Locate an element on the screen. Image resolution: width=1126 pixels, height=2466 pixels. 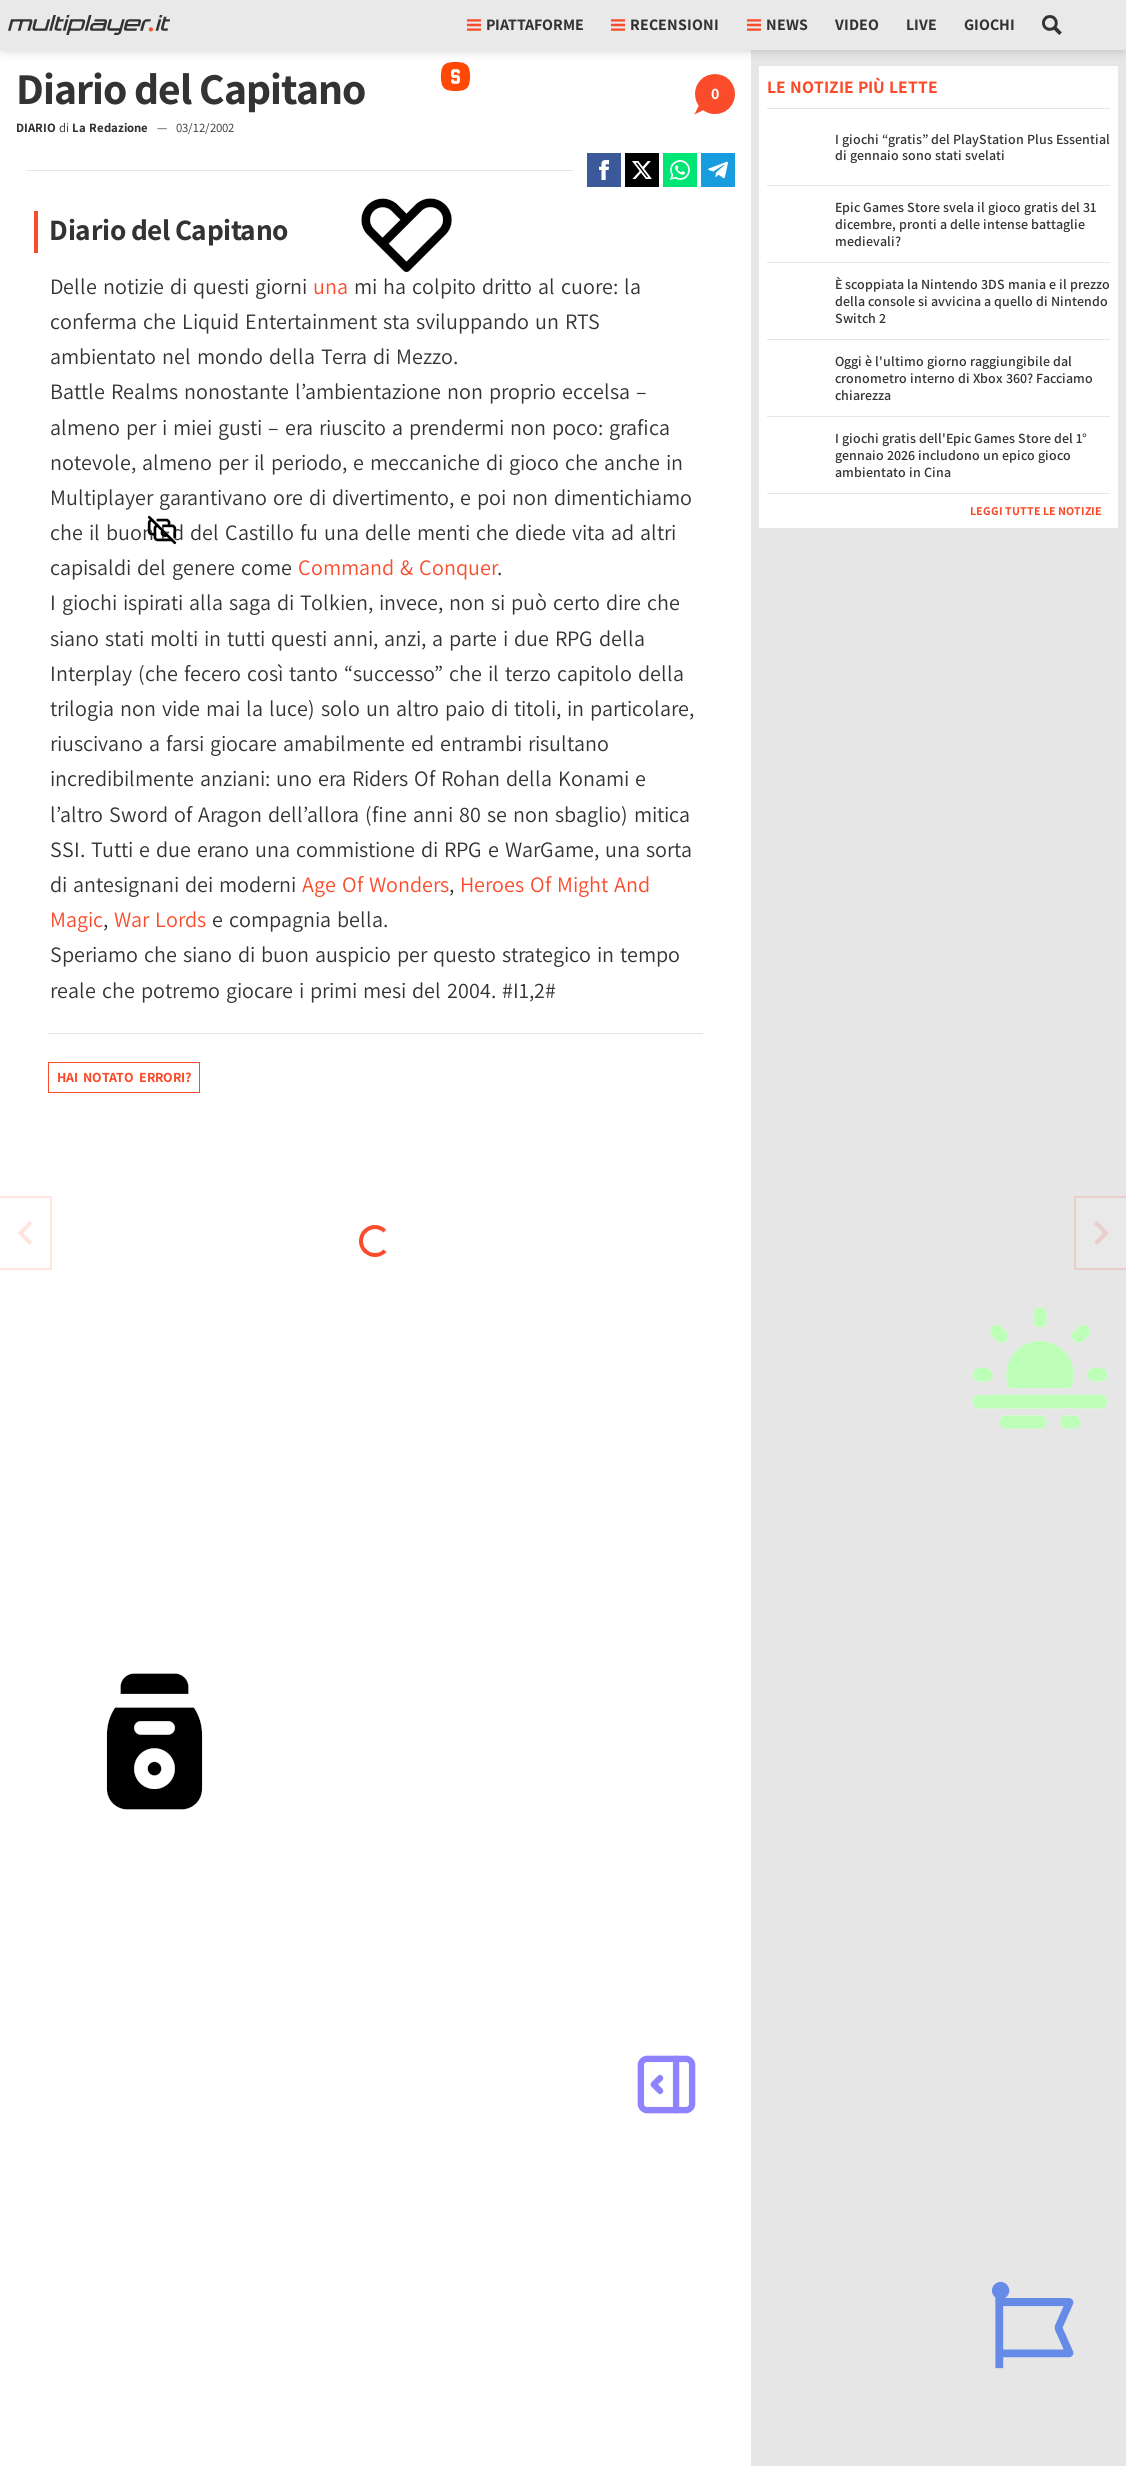
indicates a word or item starting with "S" is located at coordinates (455, 76).